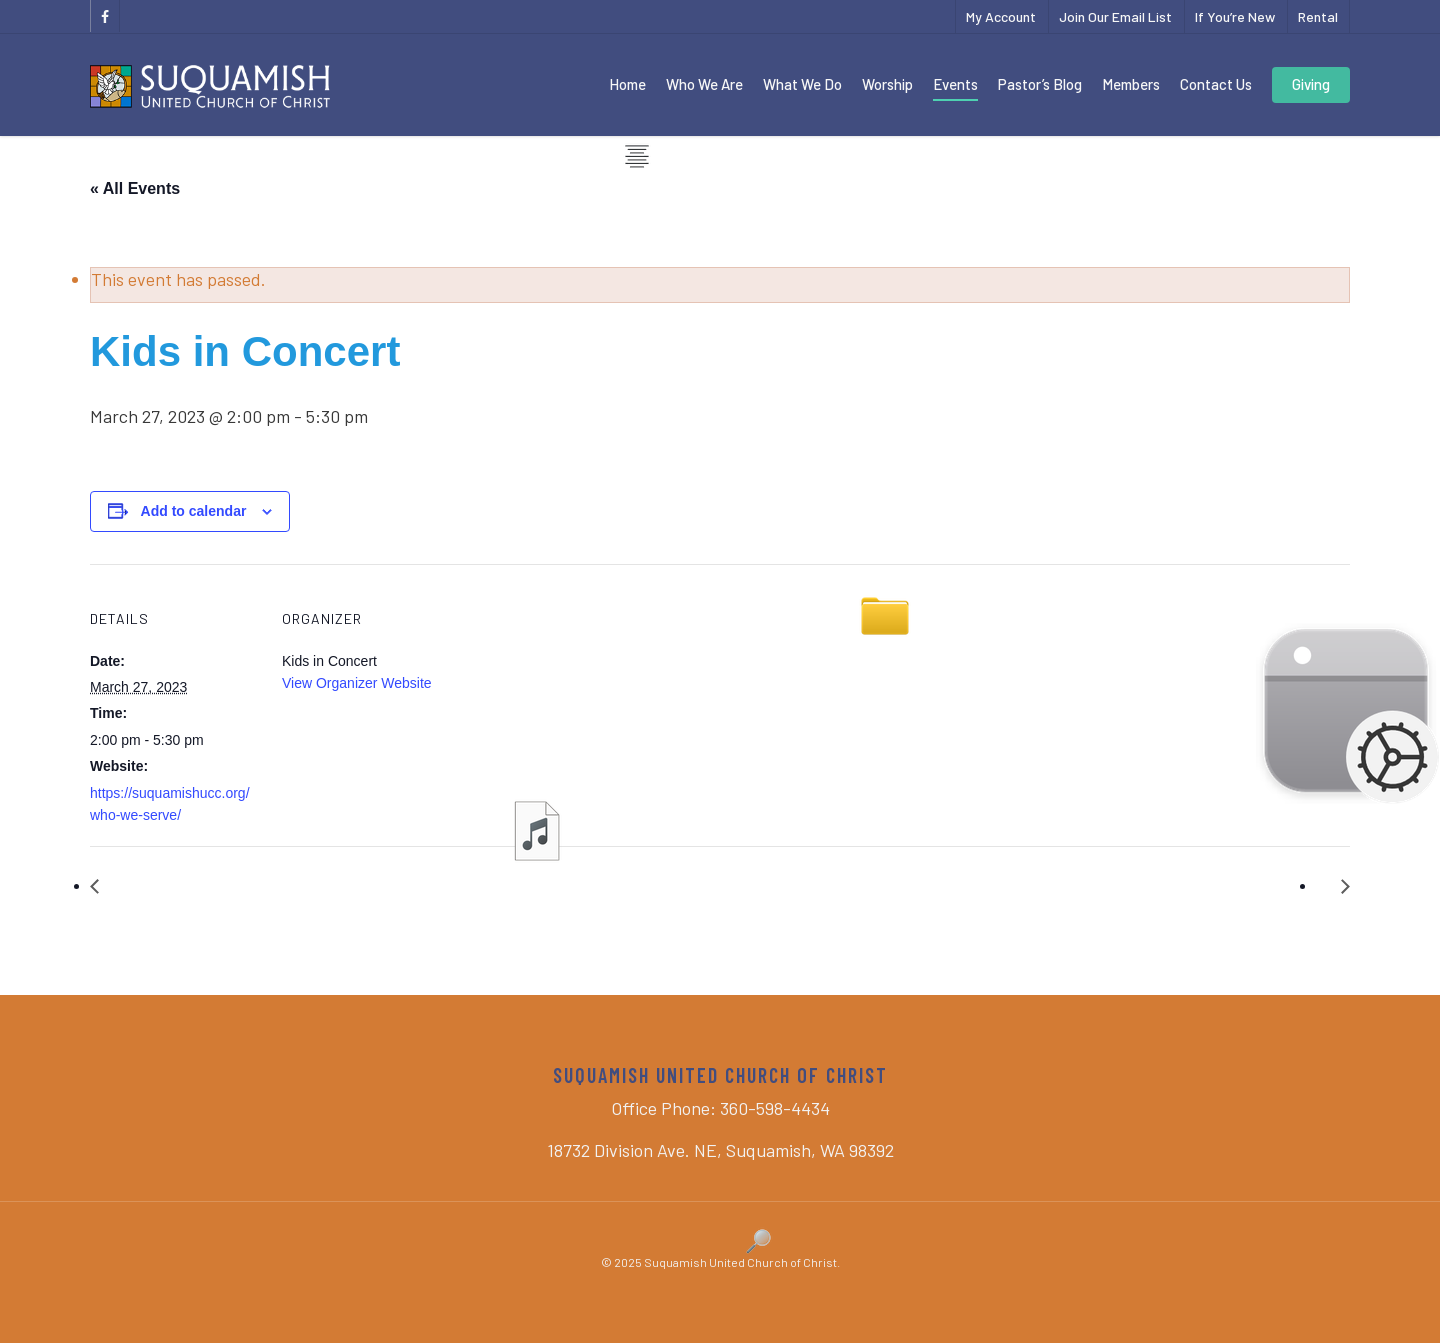 The width and height of the screenshot is (1440, 1343). I want to click on configure window behavior settings, so click(1347, 713).